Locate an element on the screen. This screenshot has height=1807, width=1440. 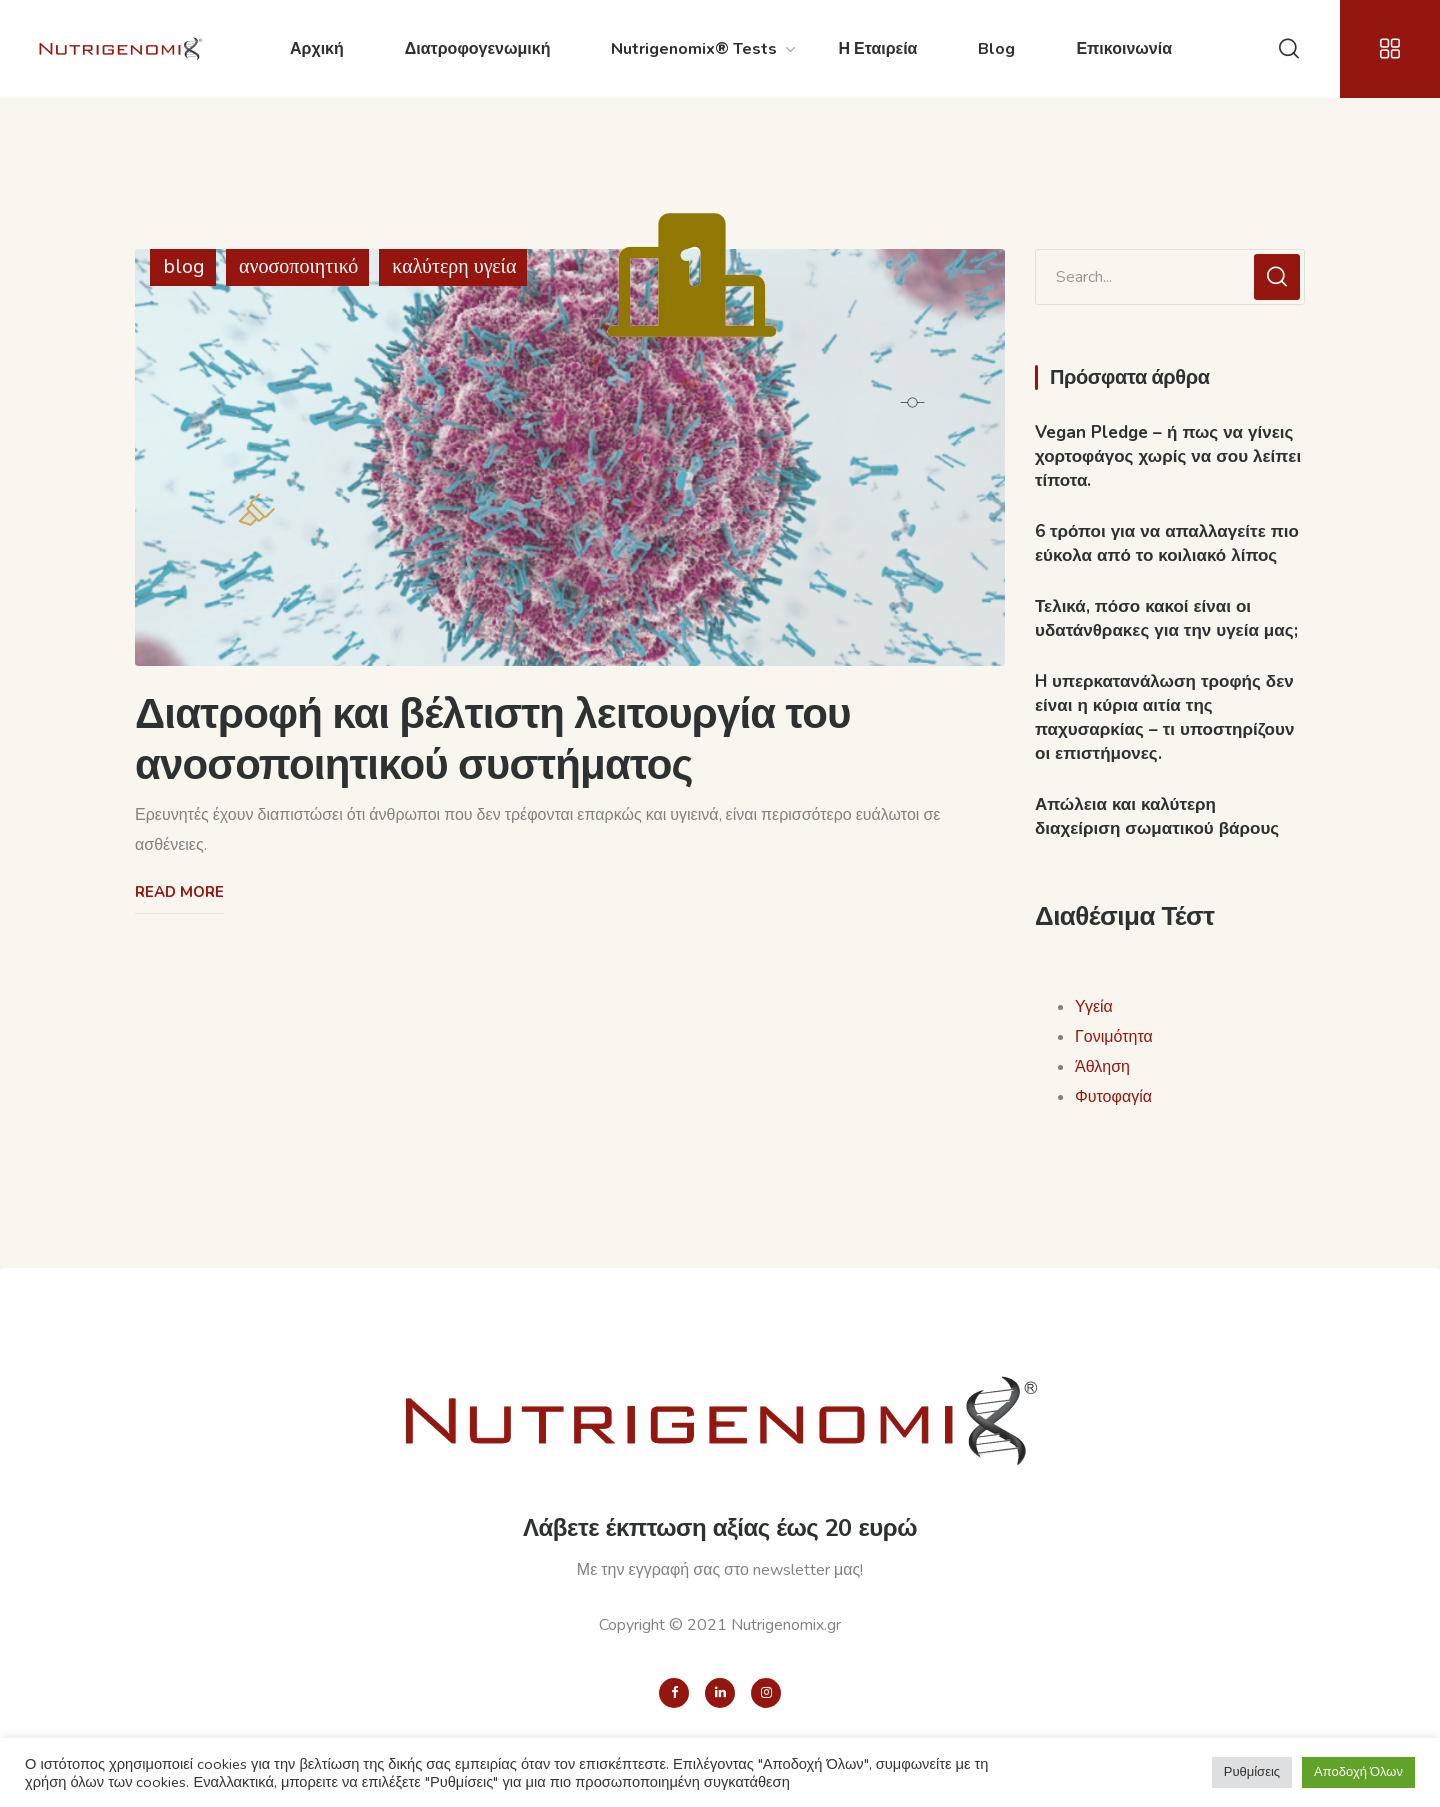
view leaderboard or rankings is located at coordinates (692, 275).